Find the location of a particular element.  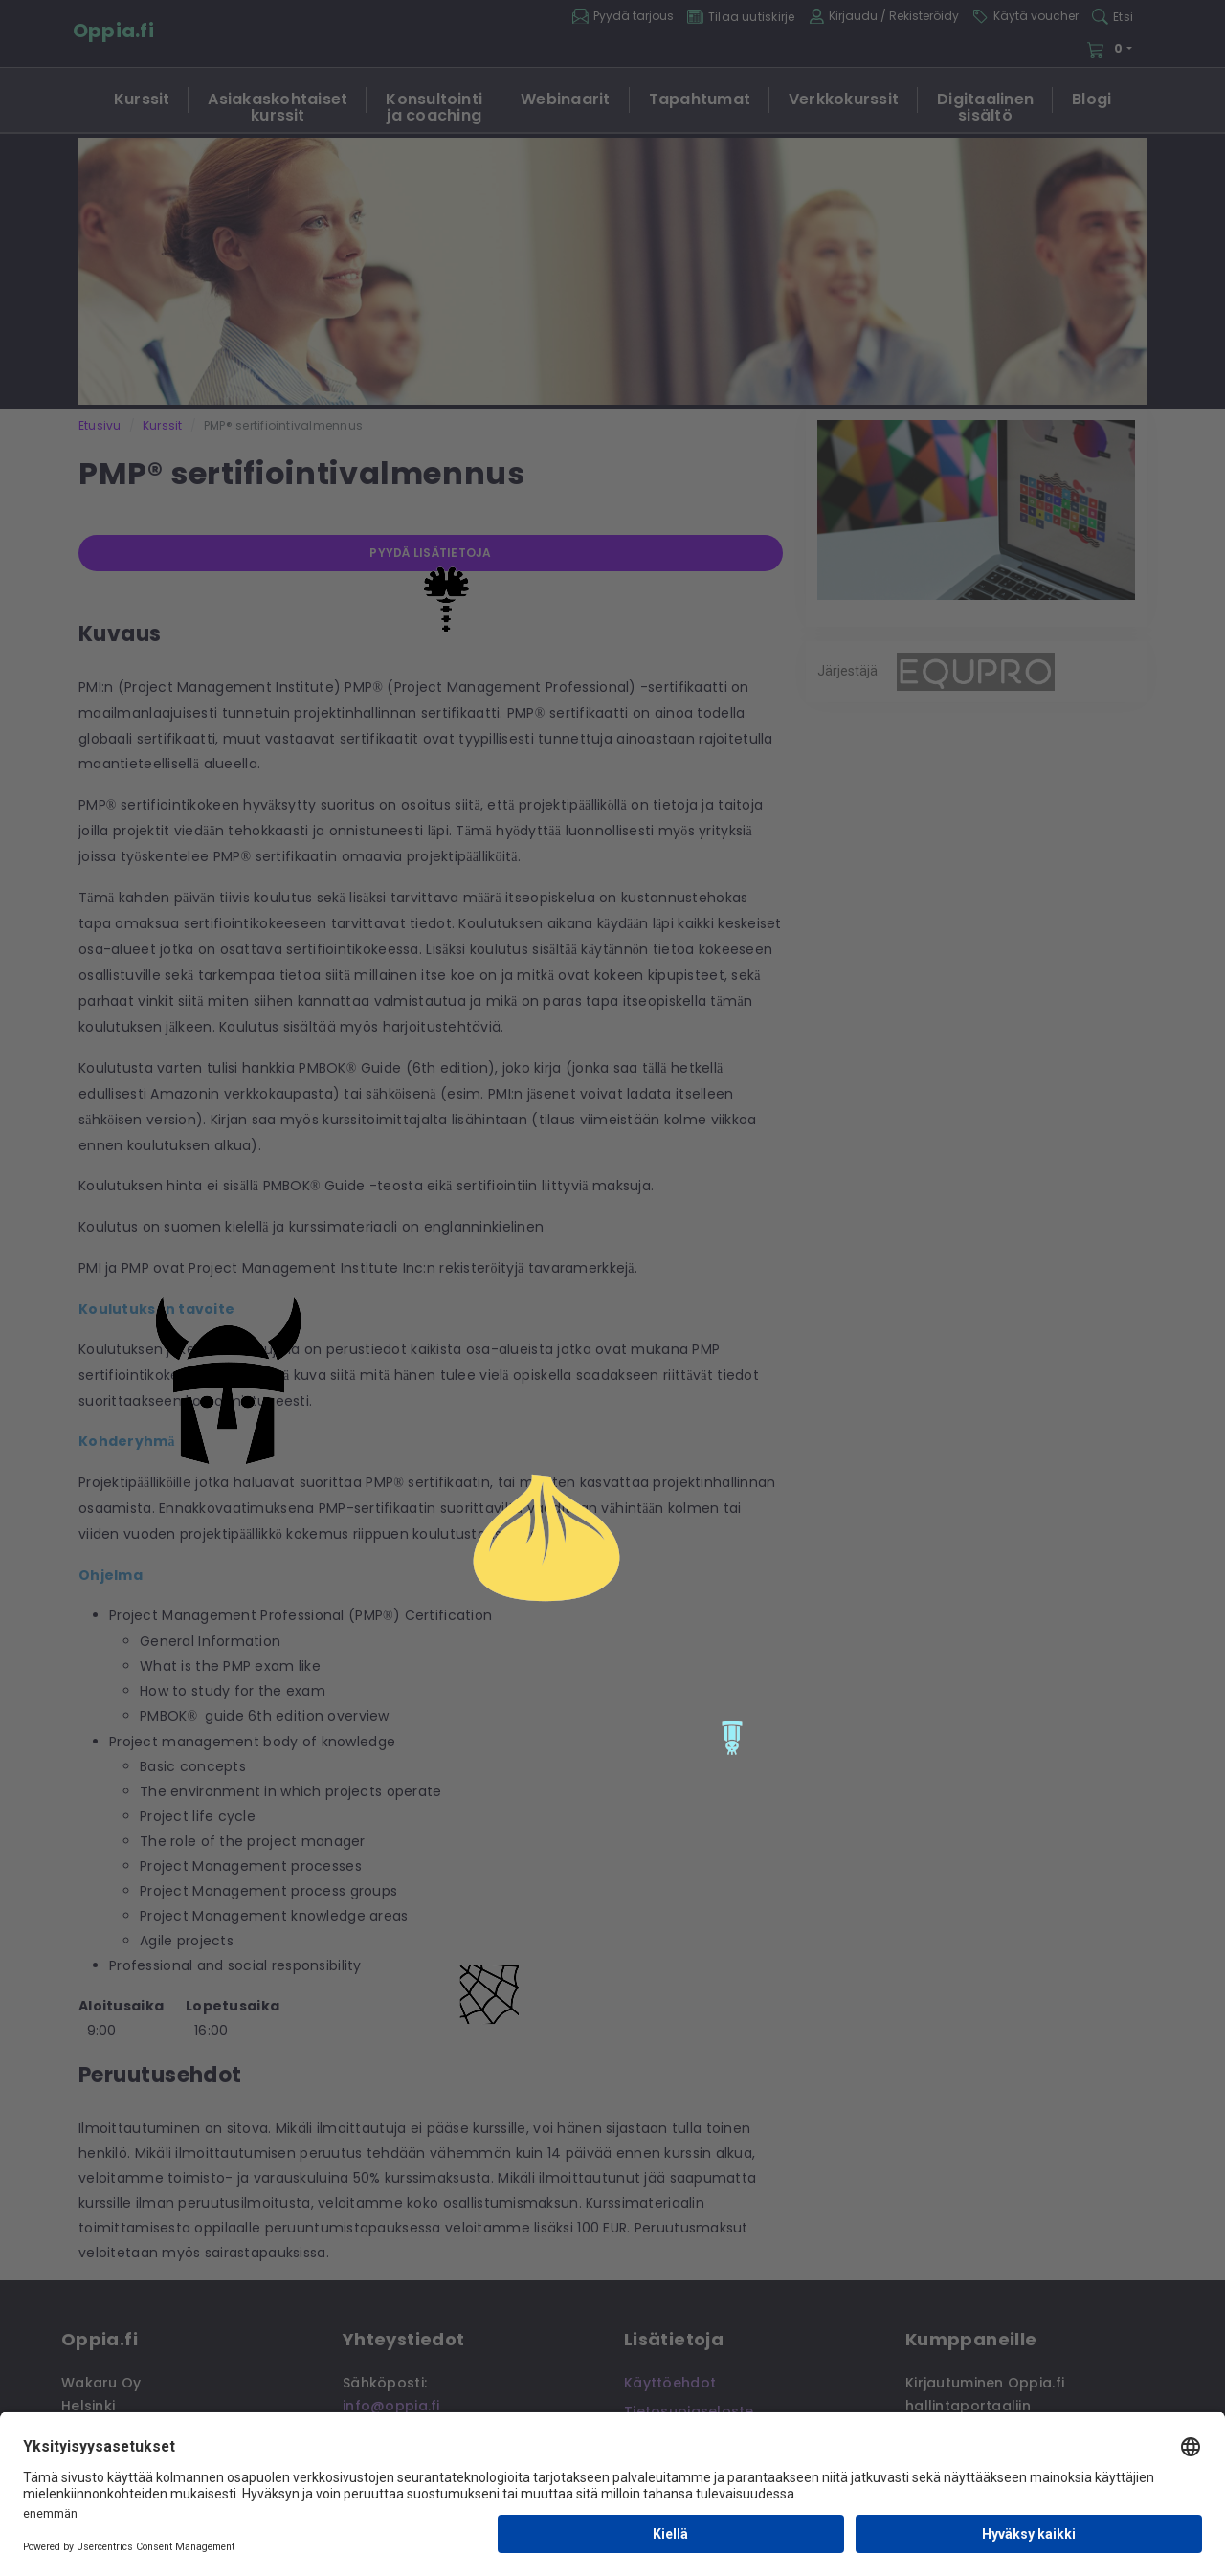

achievement unlocked for defeating enemies is located at coordinates (732, 1738).